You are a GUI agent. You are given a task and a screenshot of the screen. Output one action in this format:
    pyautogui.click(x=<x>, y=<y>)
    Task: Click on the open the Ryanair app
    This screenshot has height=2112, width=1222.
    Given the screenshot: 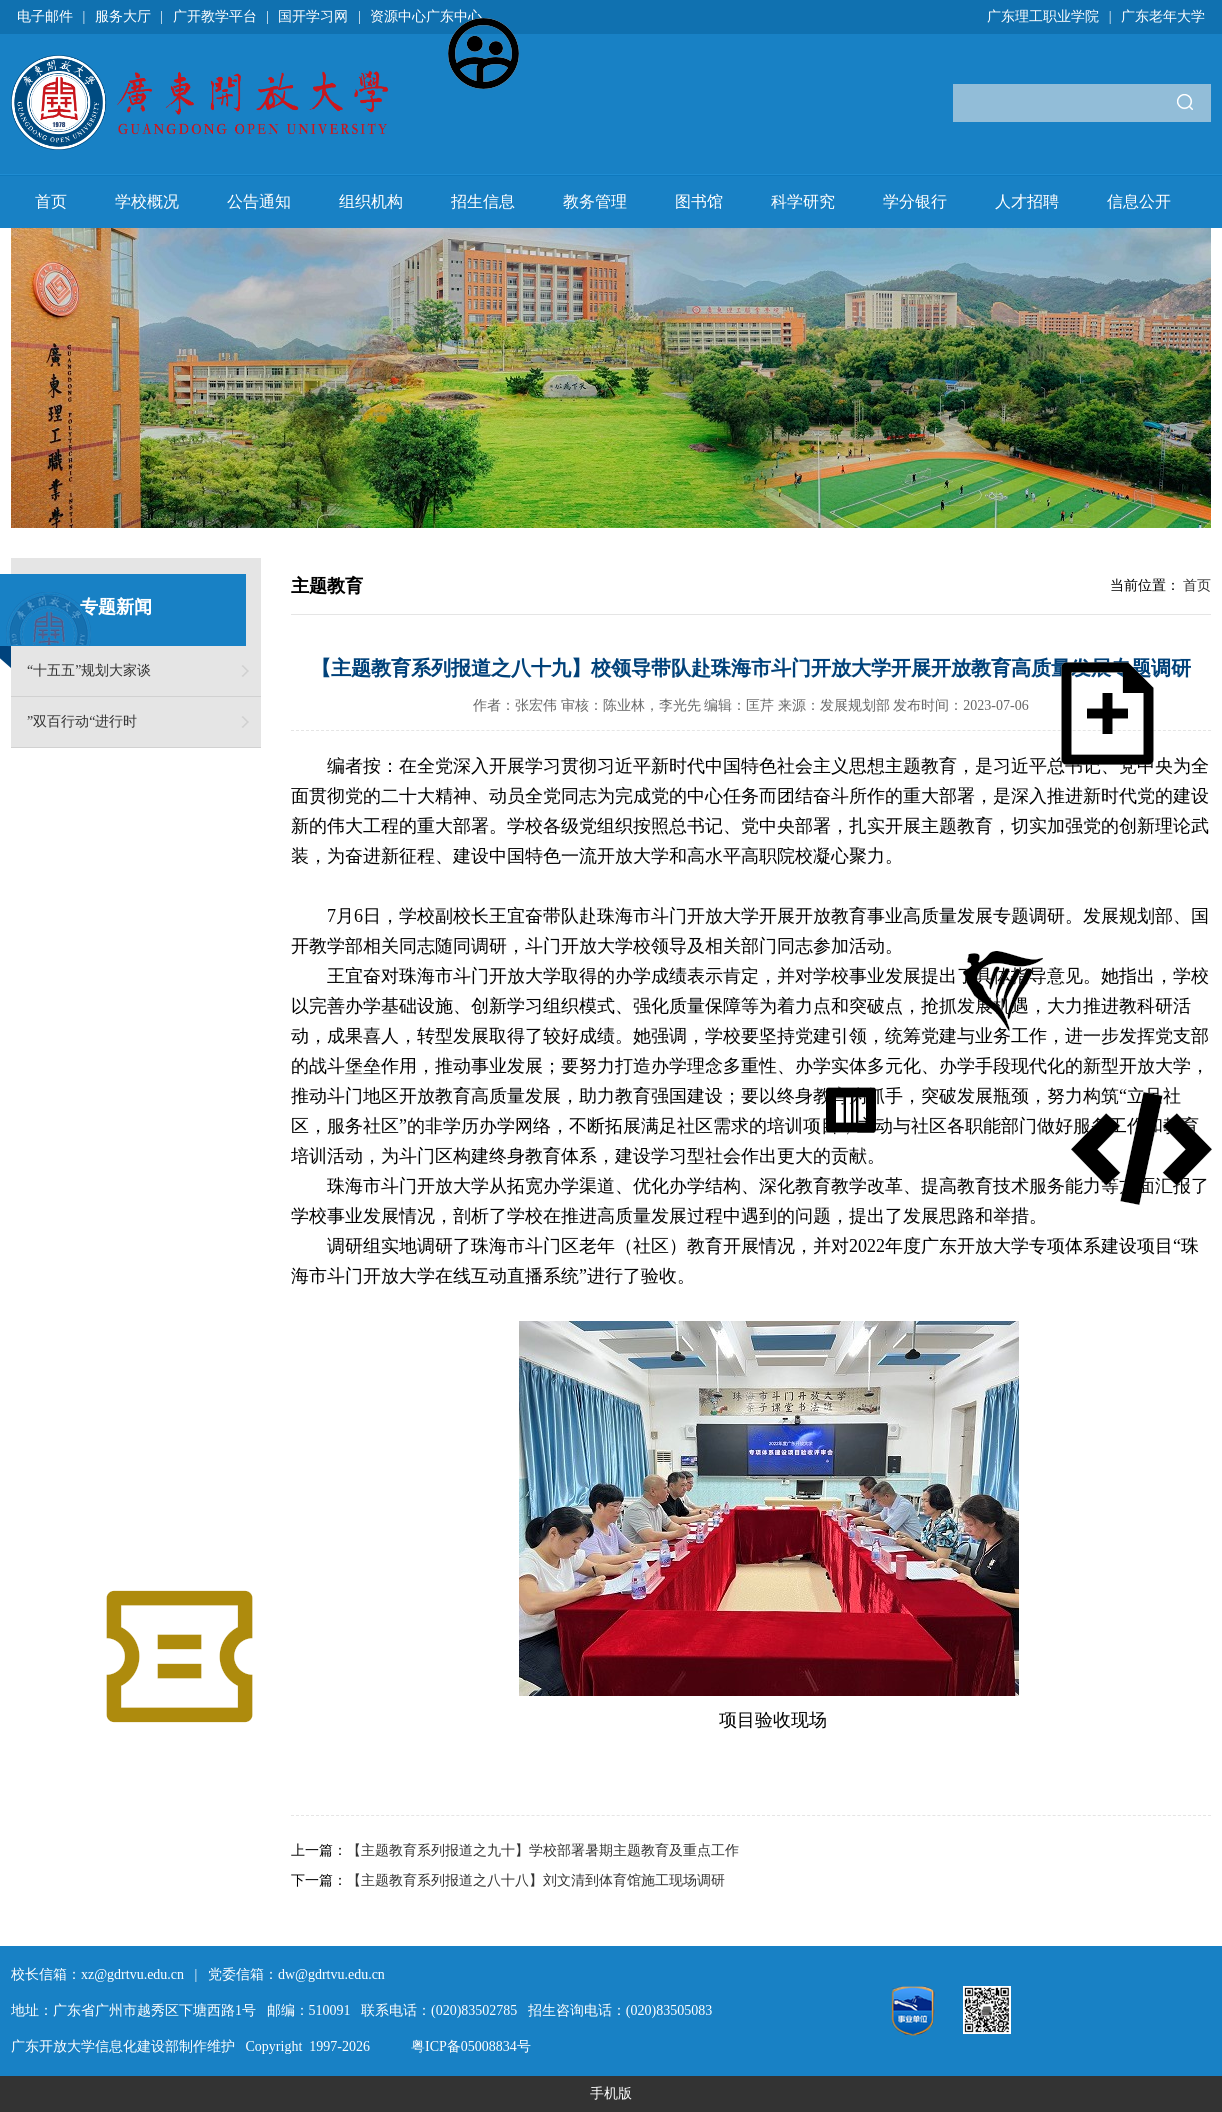 What is the action you would take?
    pyautogui.click(x=1003, y=991)
    